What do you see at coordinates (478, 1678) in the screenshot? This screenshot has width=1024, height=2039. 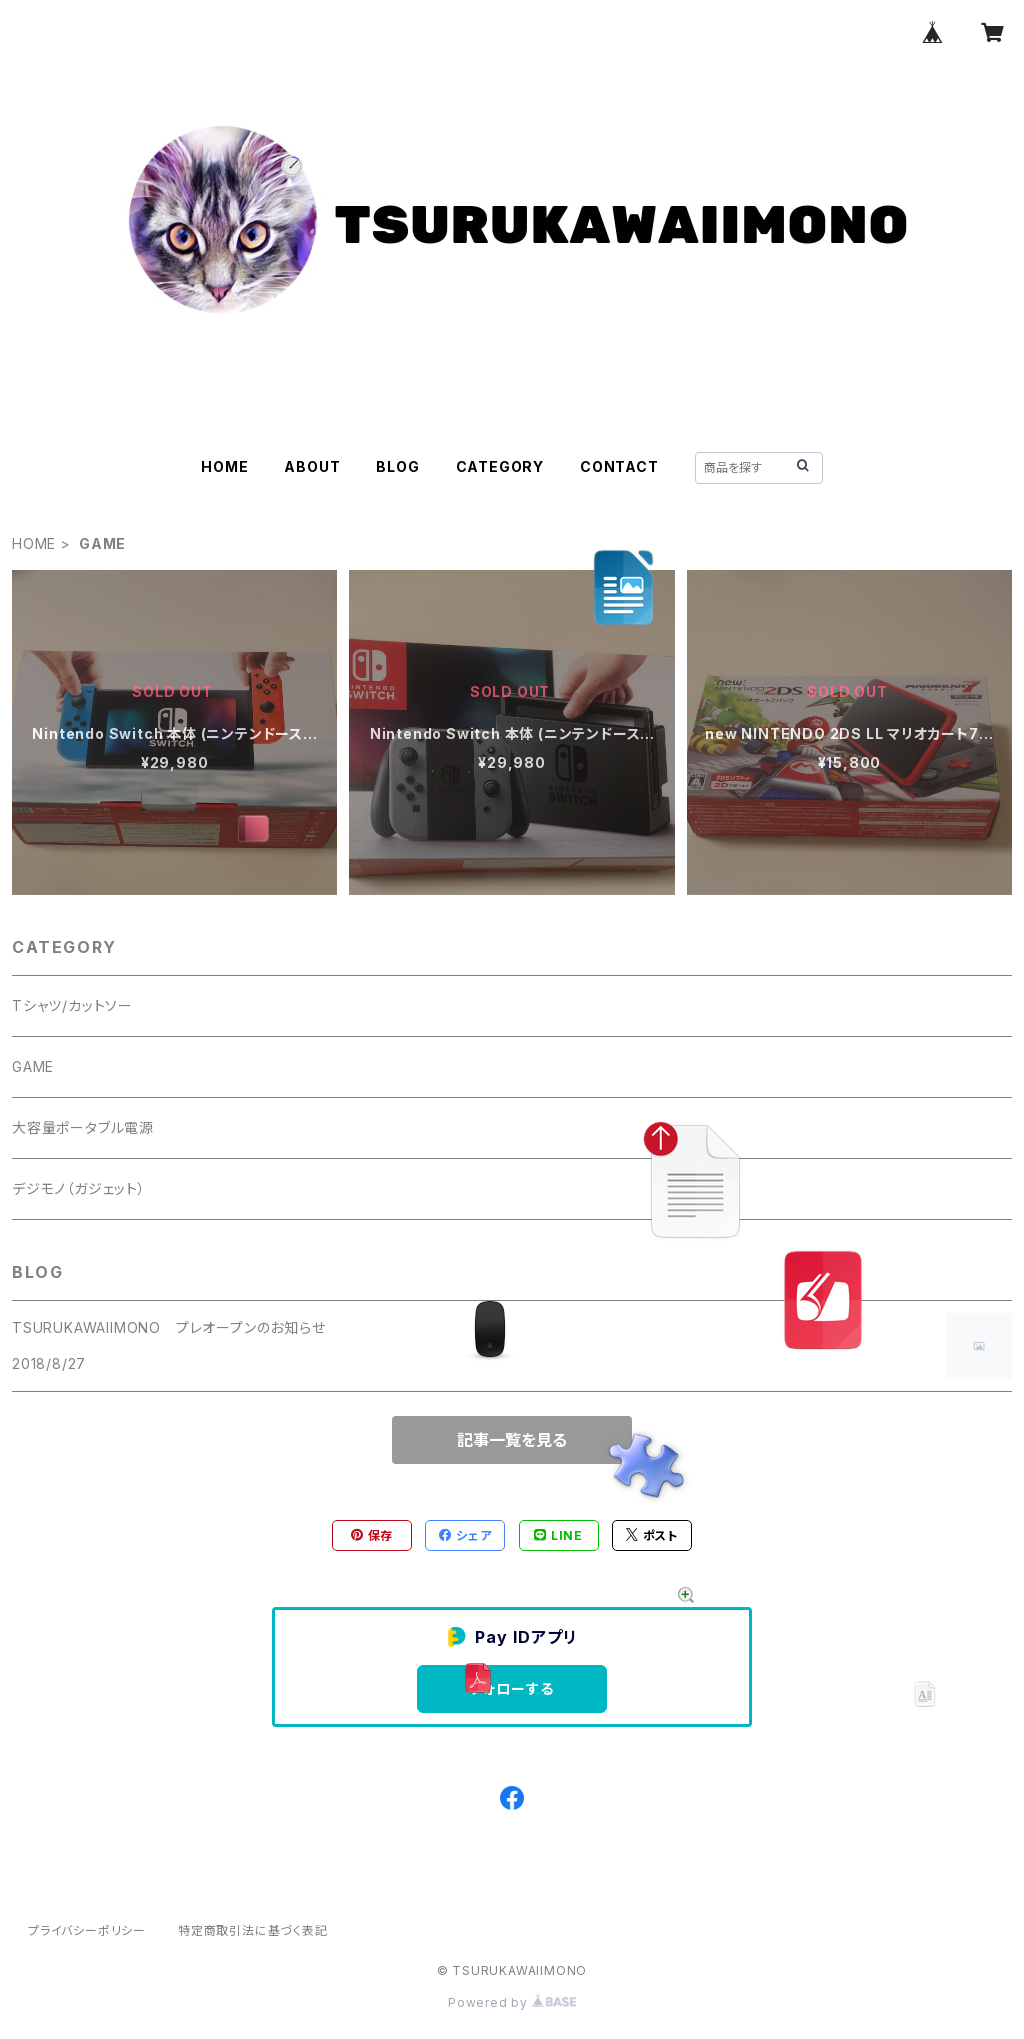 I see `a compressed pdf document file` at bounding box center [478, 1678].